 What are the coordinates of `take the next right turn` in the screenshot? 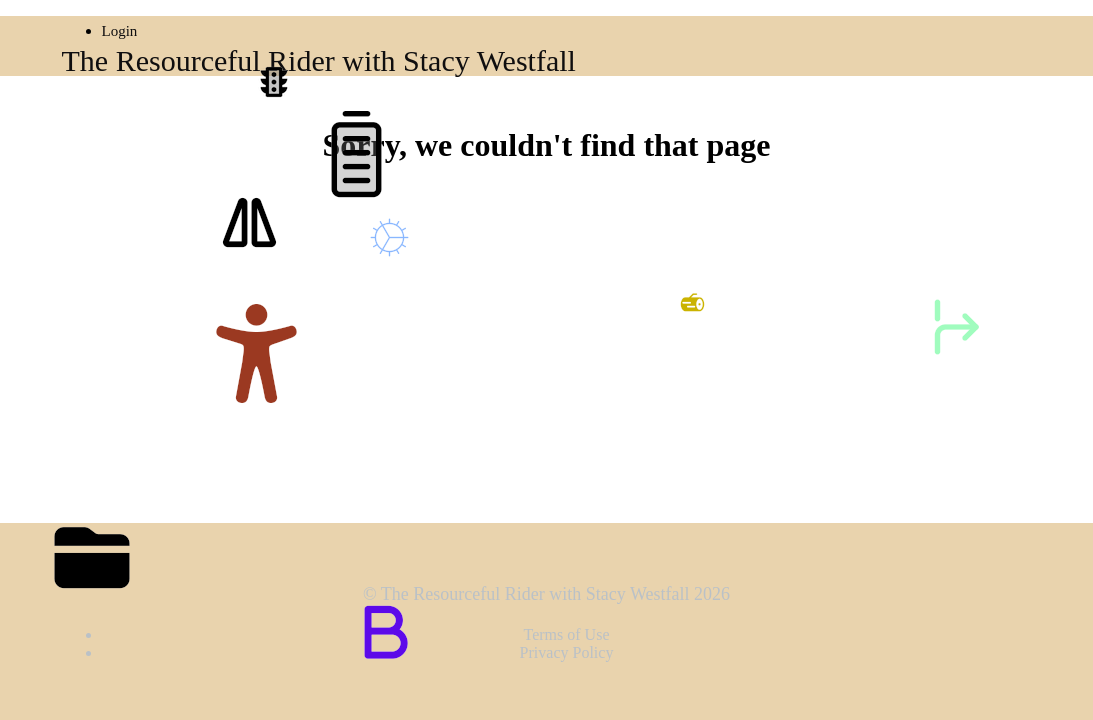 It's located at (954, 327).